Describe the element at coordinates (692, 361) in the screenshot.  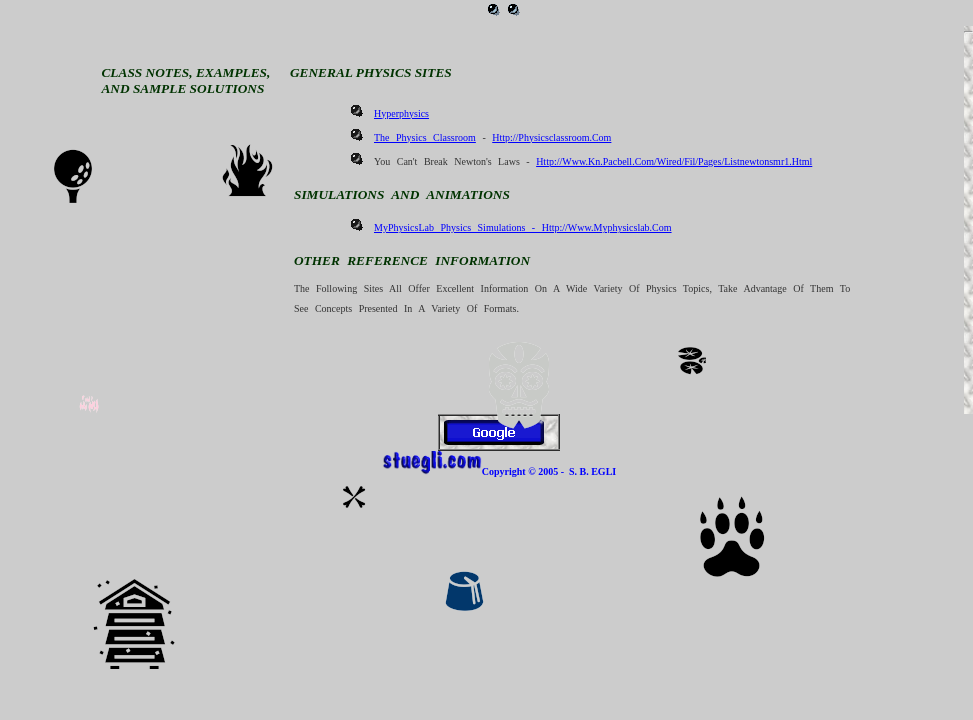
I see `decorative nature or pond-themed game element` at that location.